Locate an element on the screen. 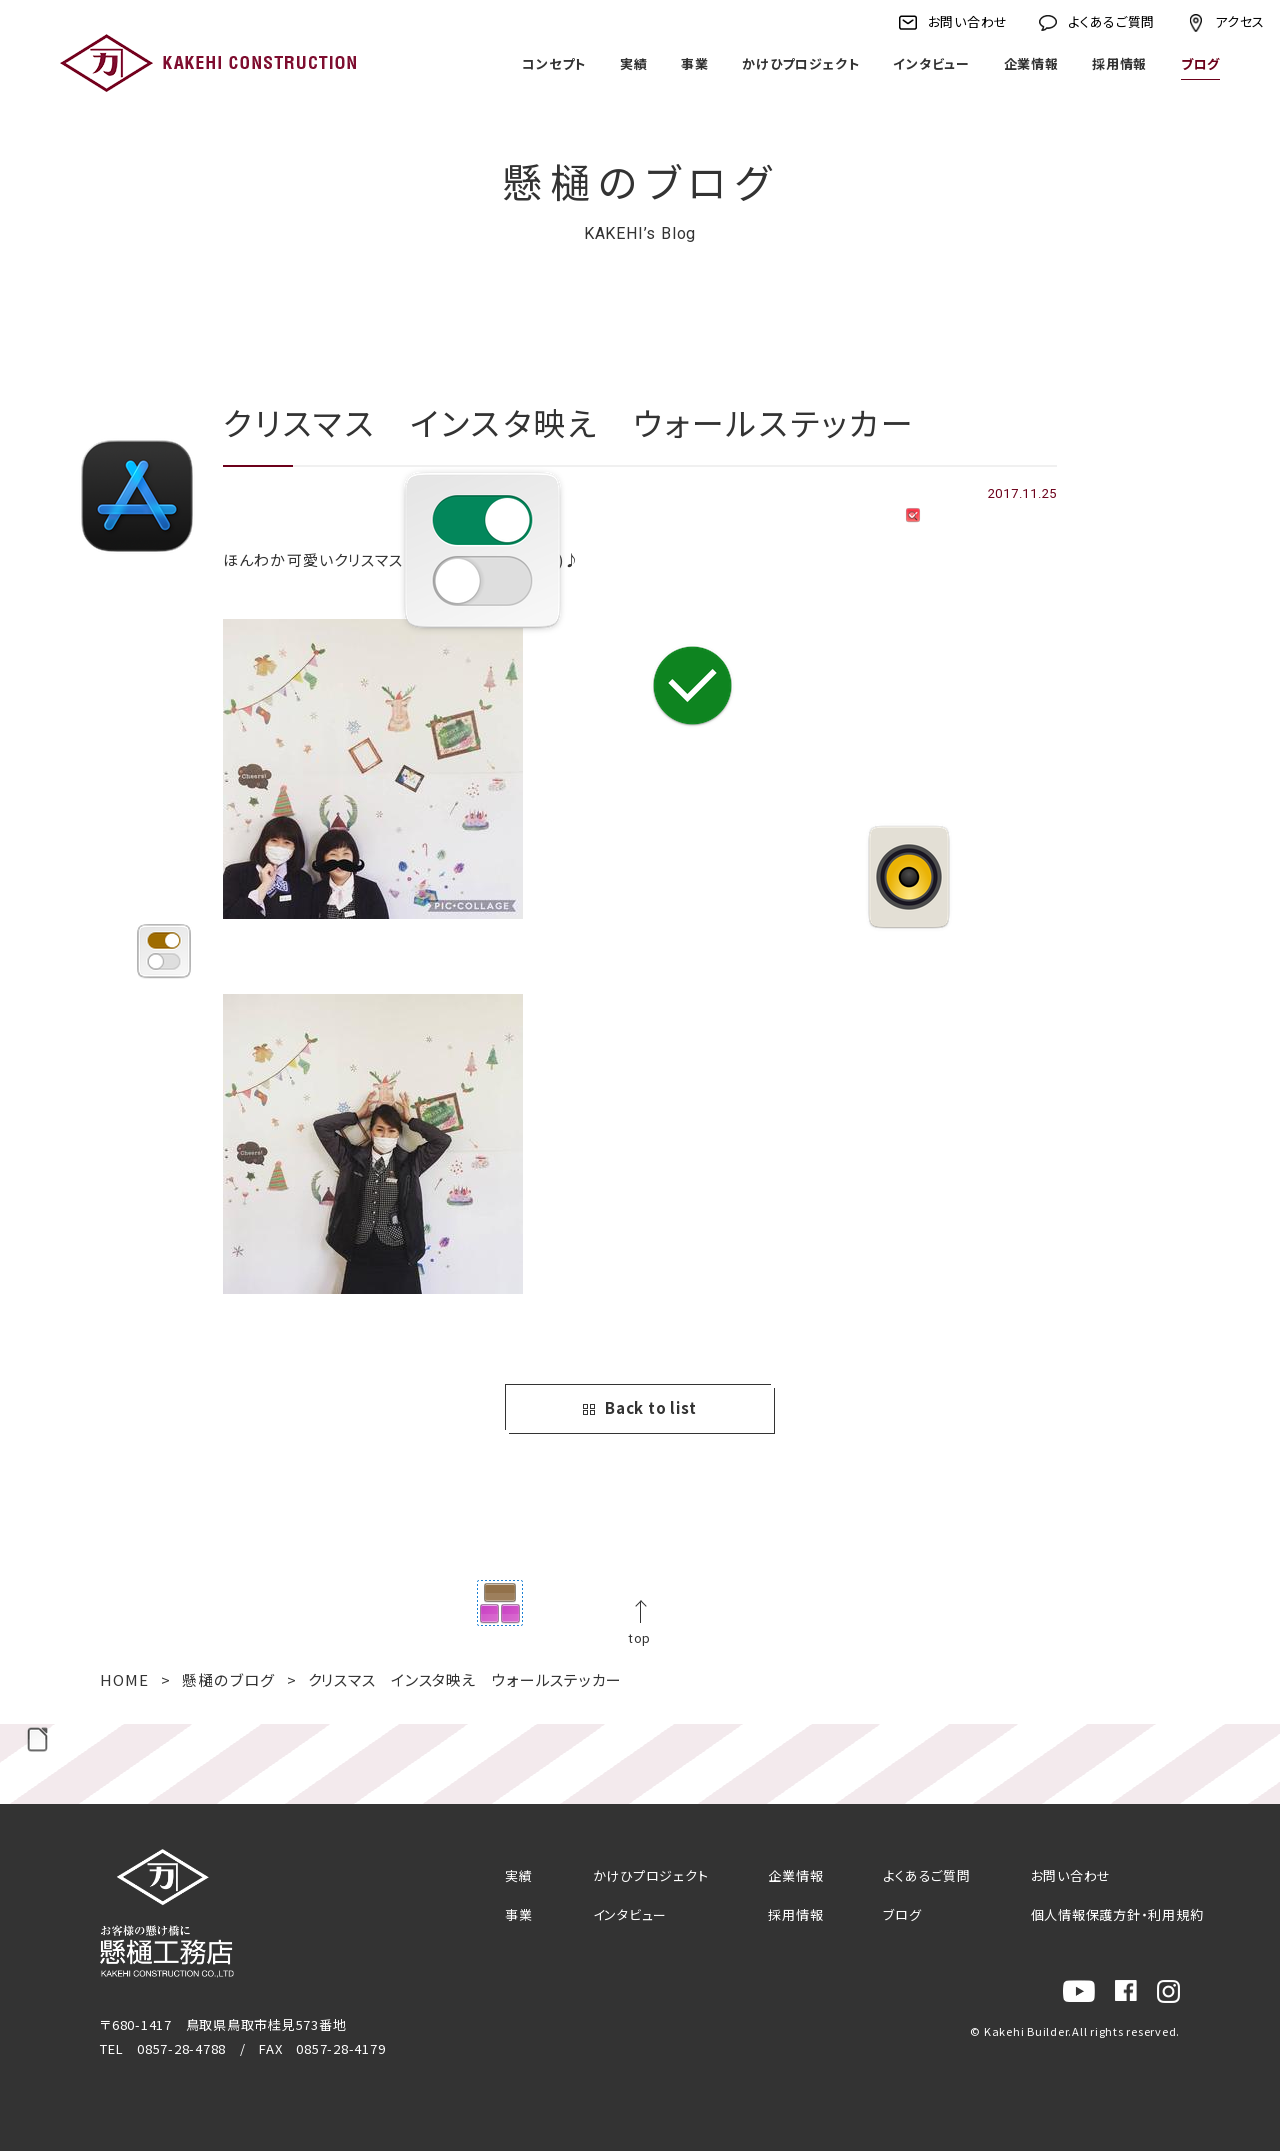 This screenshot has width=1280, height=2151. open libreoffice start center is located at coordinates (37, 1739).